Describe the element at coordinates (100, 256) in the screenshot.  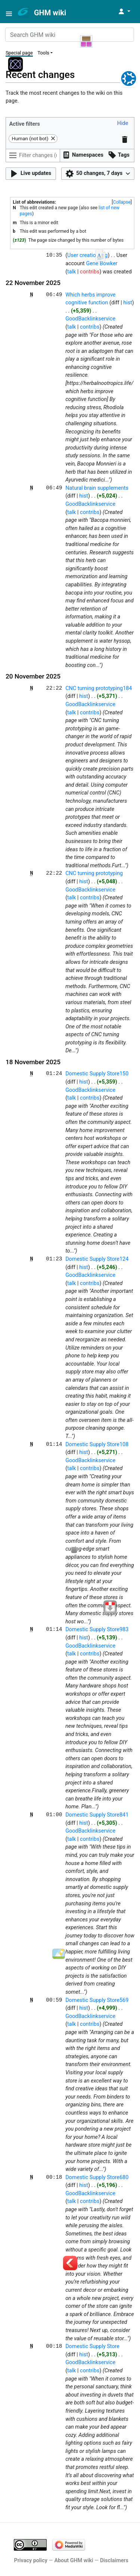
I see `open a word processing document` at that location.